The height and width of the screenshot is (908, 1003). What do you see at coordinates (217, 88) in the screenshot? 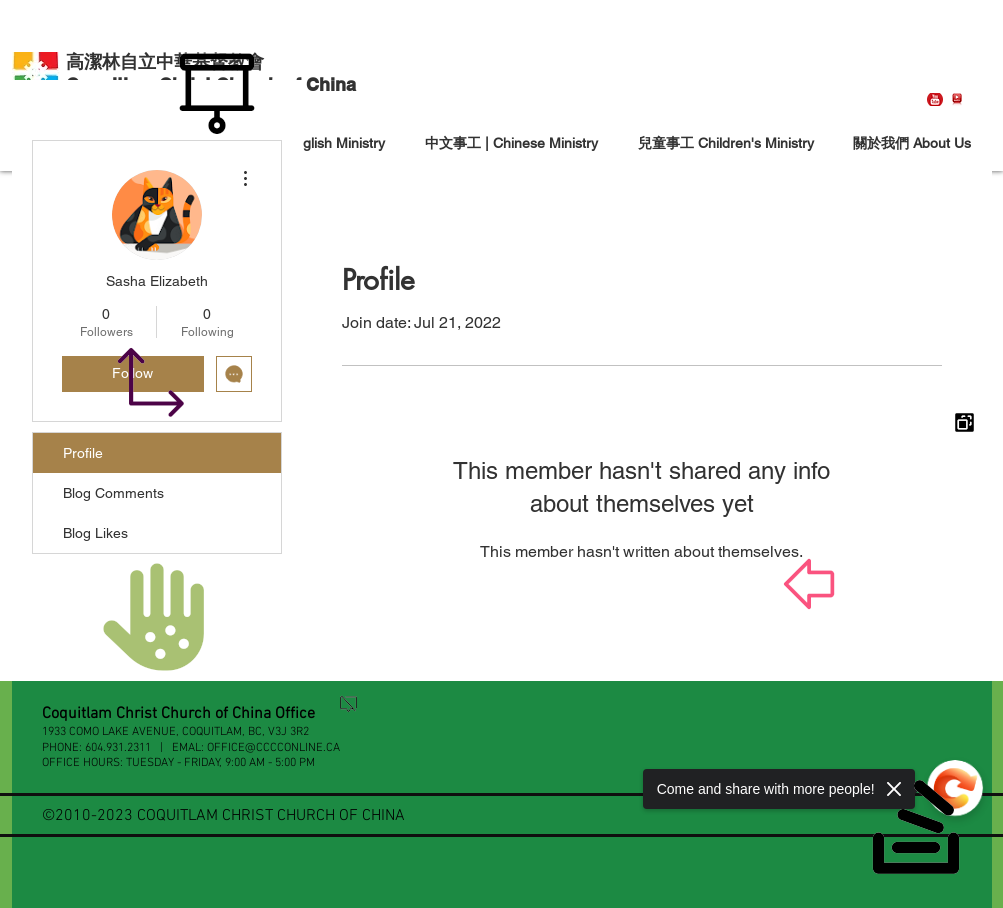
I see `start a presentation` at bounding box center [217, 88].